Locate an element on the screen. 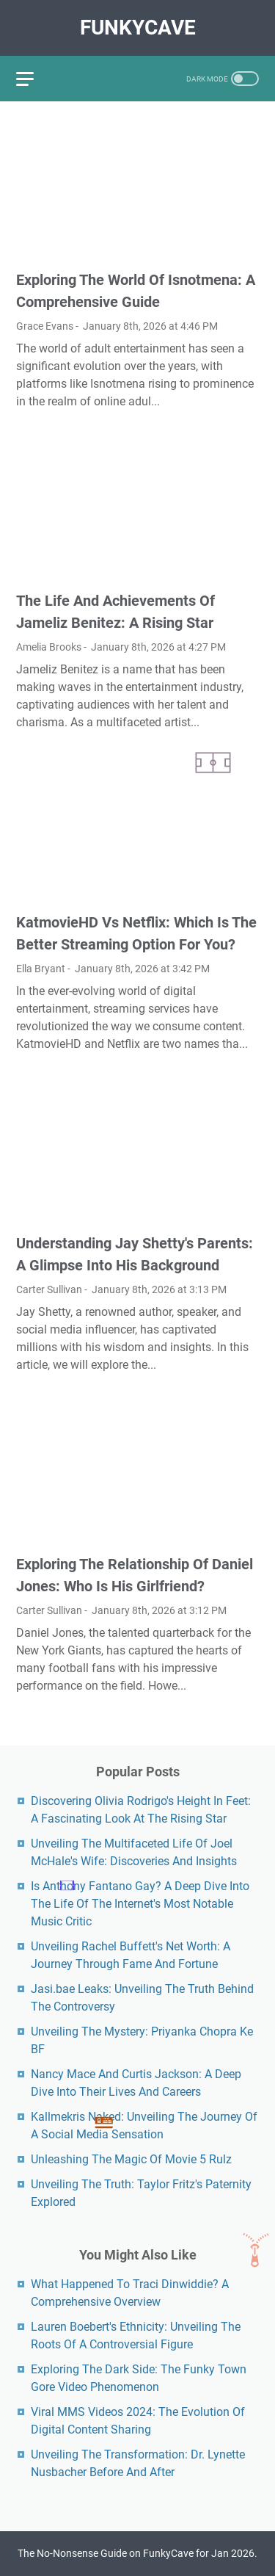 This screenshot has height=2576, width=275. view your subway or transit pass is located at coordinates (103, 2122).